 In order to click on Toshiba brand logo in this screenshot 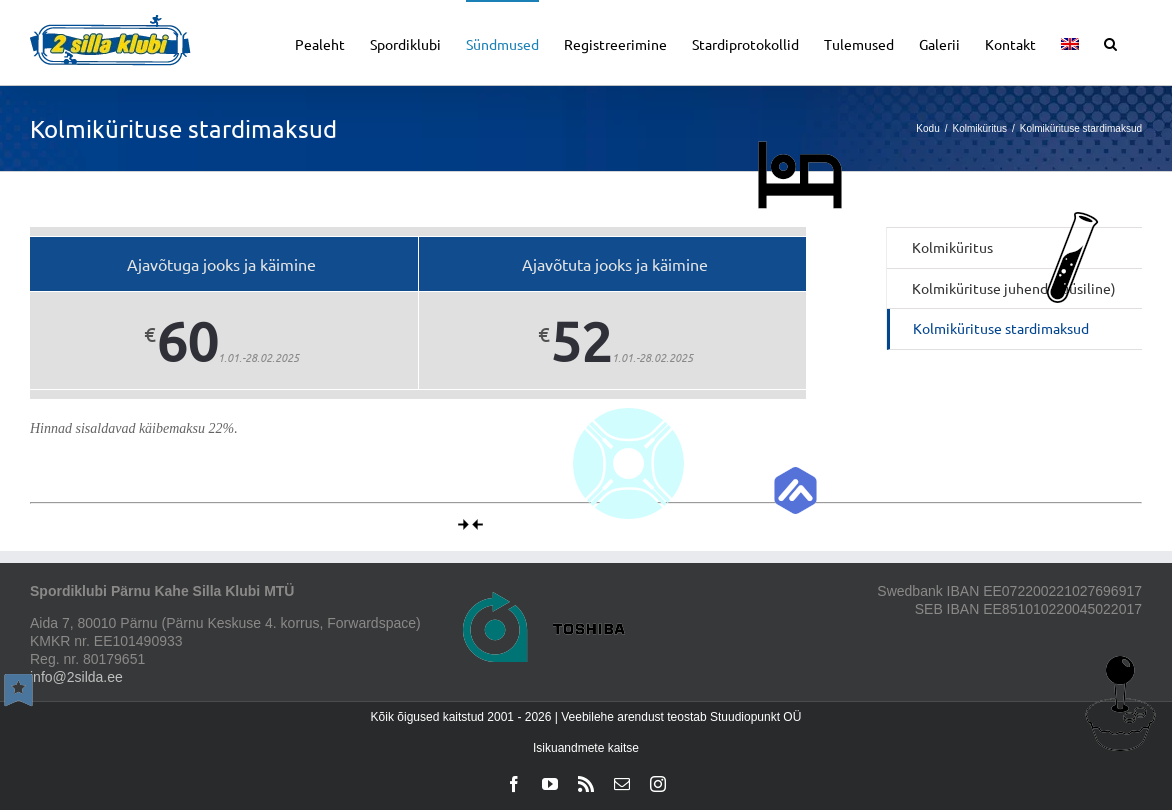, I will do `click(589, 629)`.